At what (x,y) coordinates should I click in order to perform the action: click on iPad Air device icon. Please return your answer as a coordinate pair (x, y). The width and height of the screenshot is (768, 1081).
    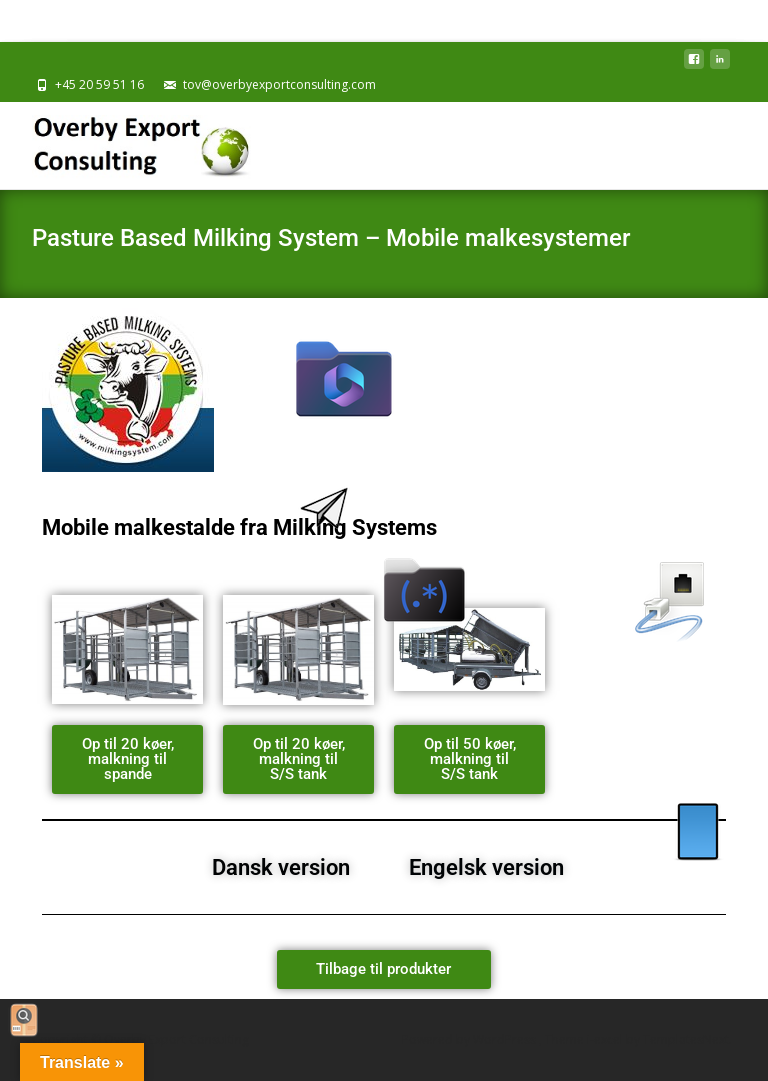
    Looking at the image, I should click on (698, 832).